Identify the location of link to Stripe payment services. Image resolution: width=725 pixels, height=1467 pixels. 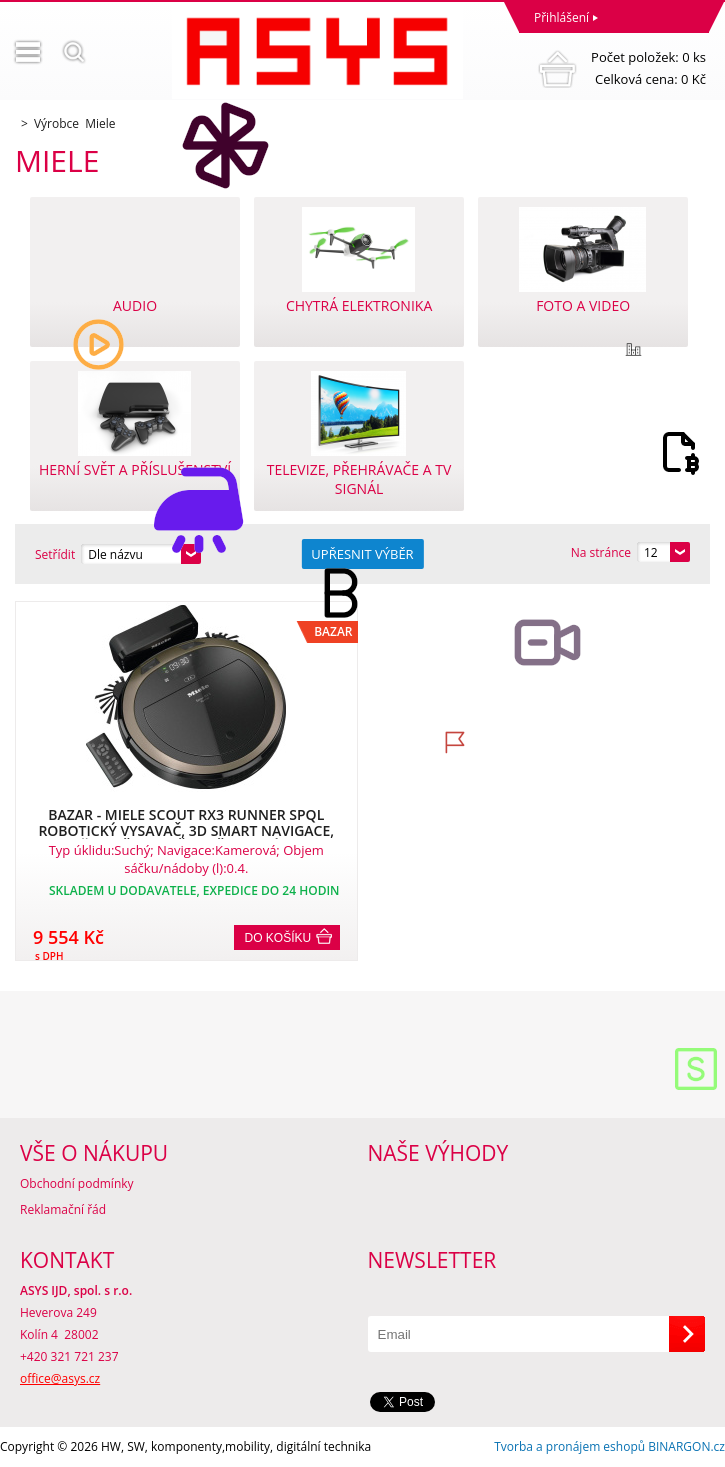
(696, 1069).